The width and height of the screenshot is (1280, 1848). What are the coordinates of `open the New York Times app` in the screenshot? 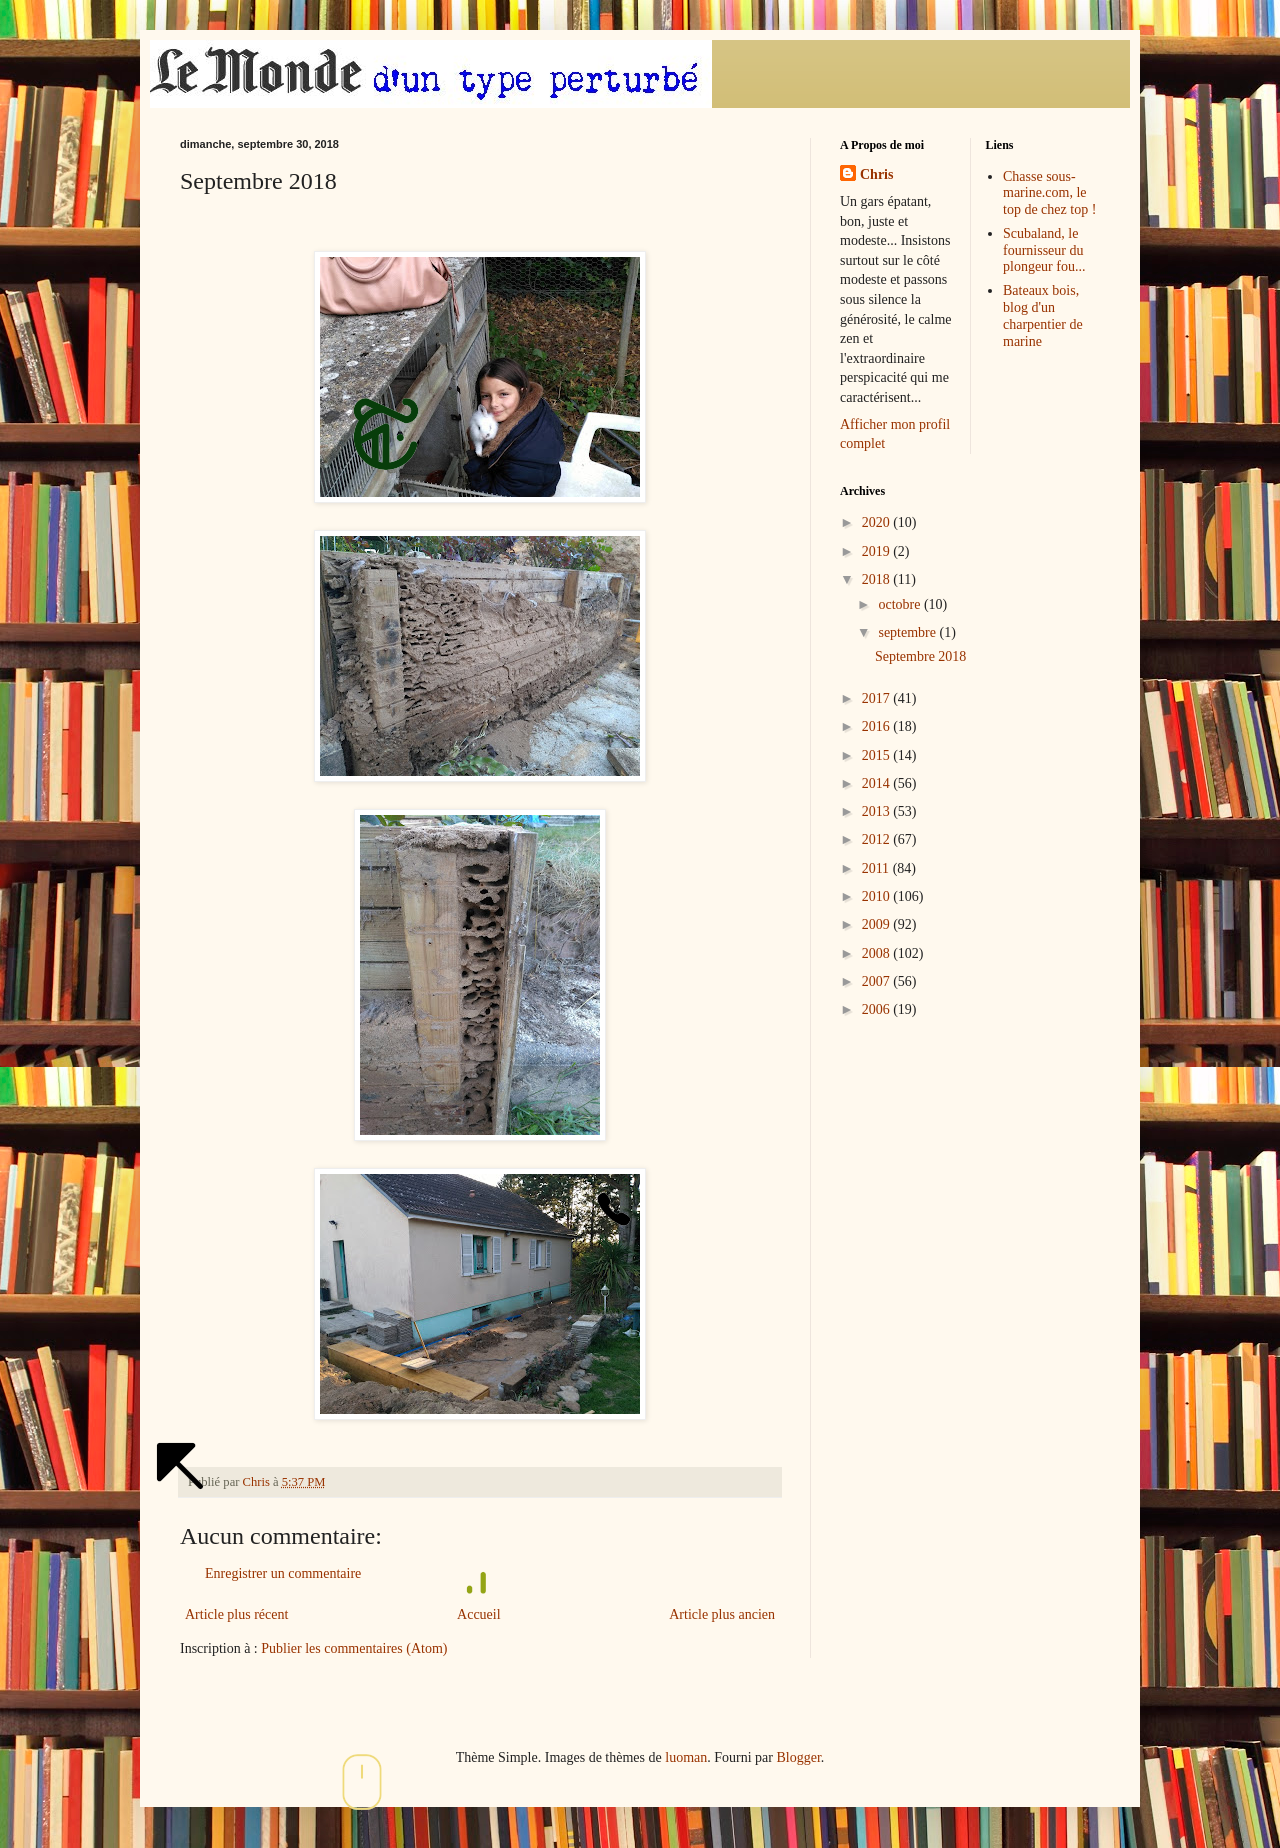 It's located at (386, 434).